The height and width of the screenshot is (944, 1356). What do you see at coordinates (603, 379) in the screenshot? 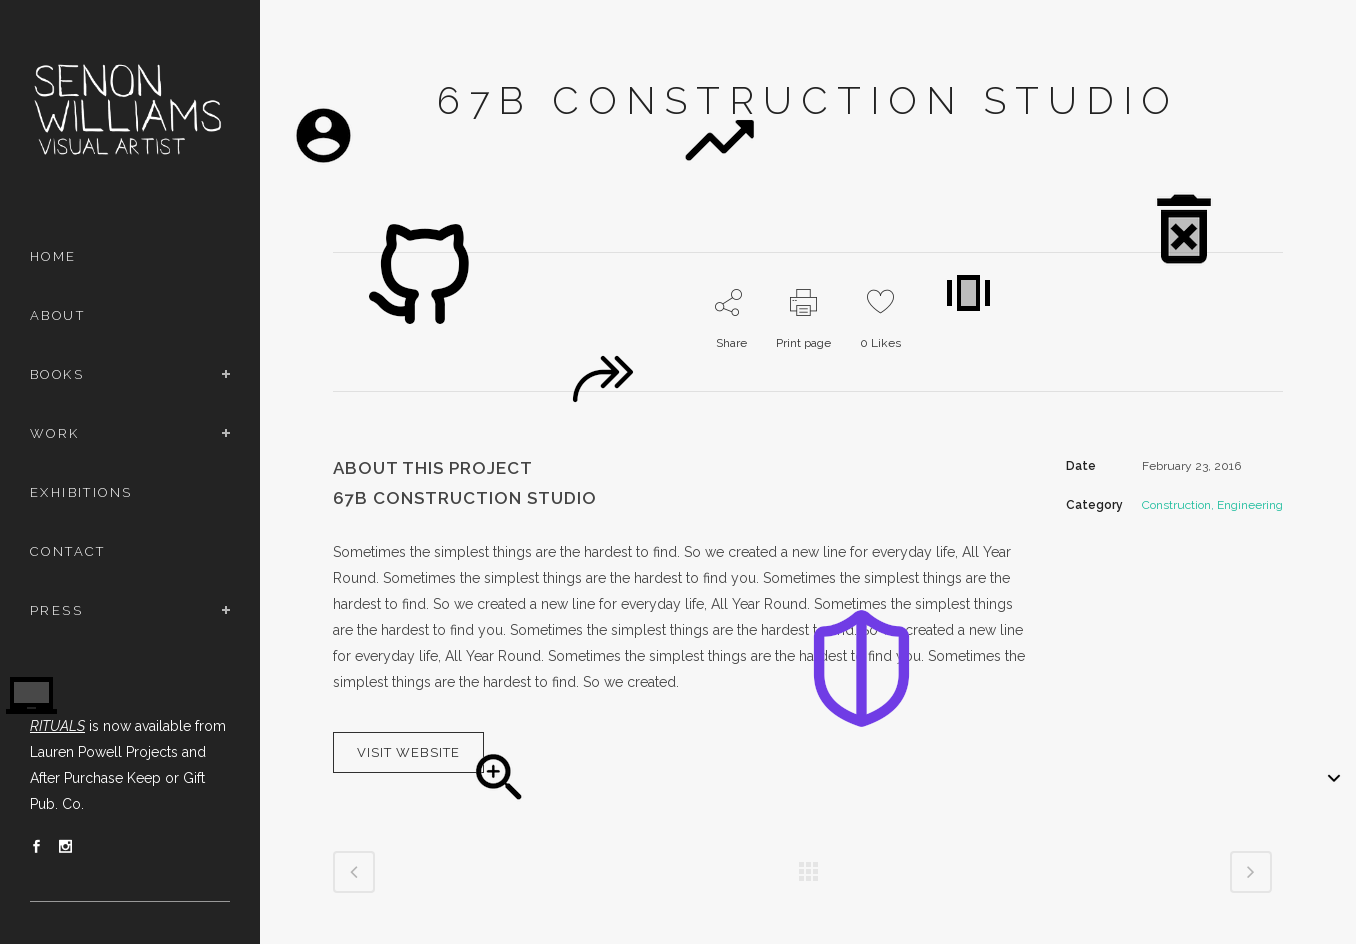
I see `forward message or content to multiple recipients` at bounding box center [603, 379].